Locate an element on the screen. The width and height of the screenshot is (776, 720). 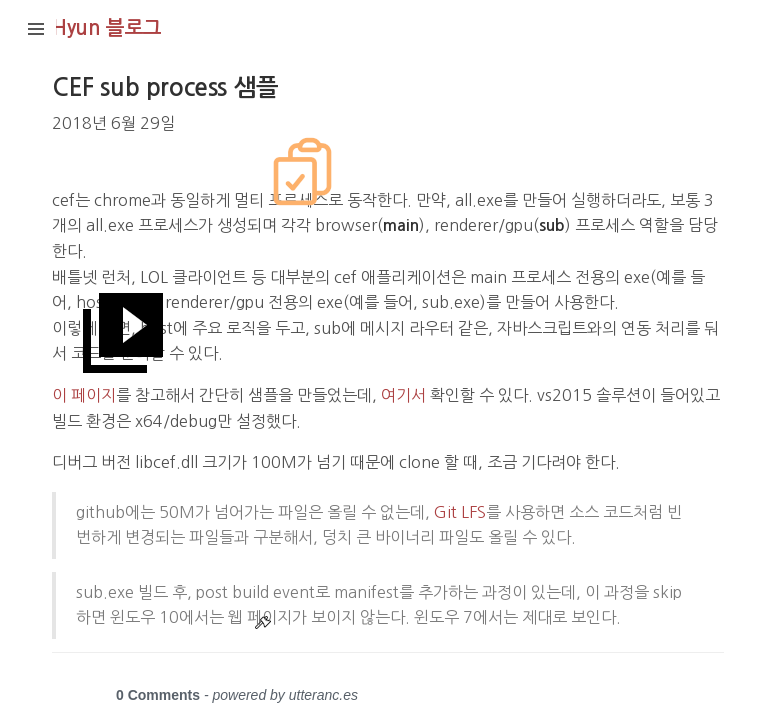
access your video library is located at coordinates (123, 333).